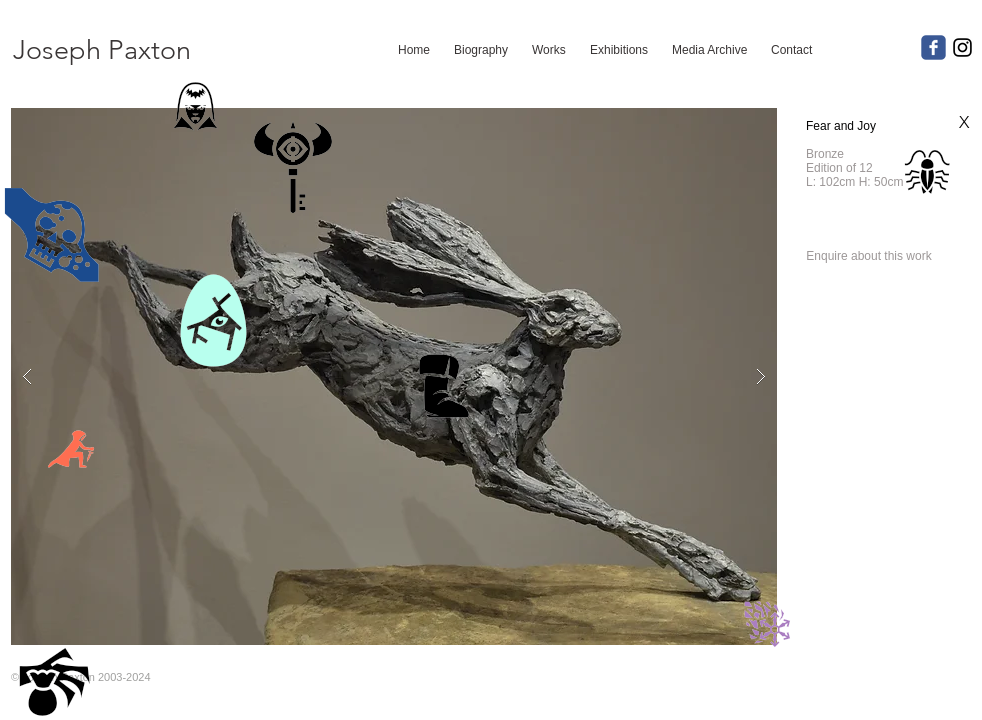  What do you see at coordinates (293, 167) in the screenshot?
I see `access boss level or final challenge` at bounding box center [293, 167].